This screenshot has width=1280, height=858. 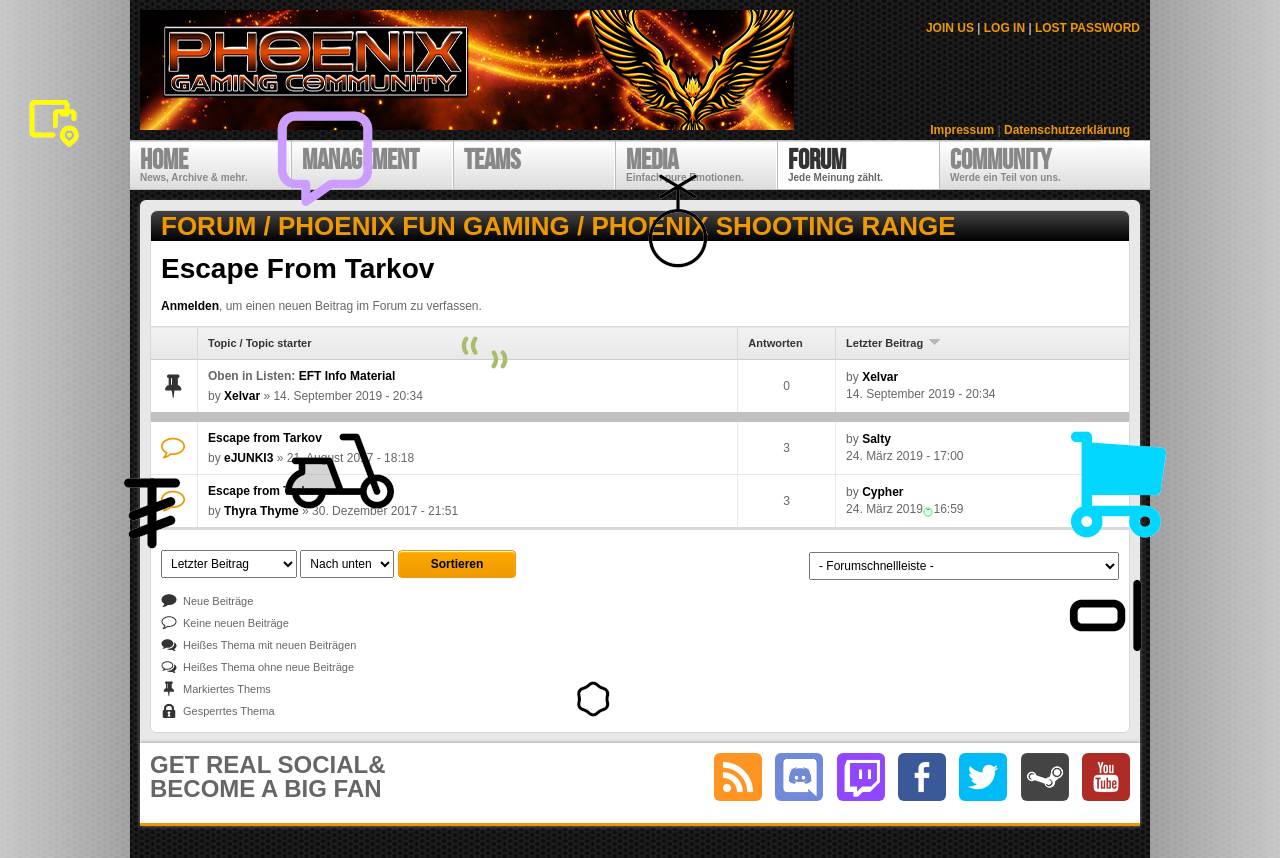 What do you see at coordinates (928, 512) in the screenshot?
I see `indicates a data point or marker on a graph` at bounding box center [928, 512].